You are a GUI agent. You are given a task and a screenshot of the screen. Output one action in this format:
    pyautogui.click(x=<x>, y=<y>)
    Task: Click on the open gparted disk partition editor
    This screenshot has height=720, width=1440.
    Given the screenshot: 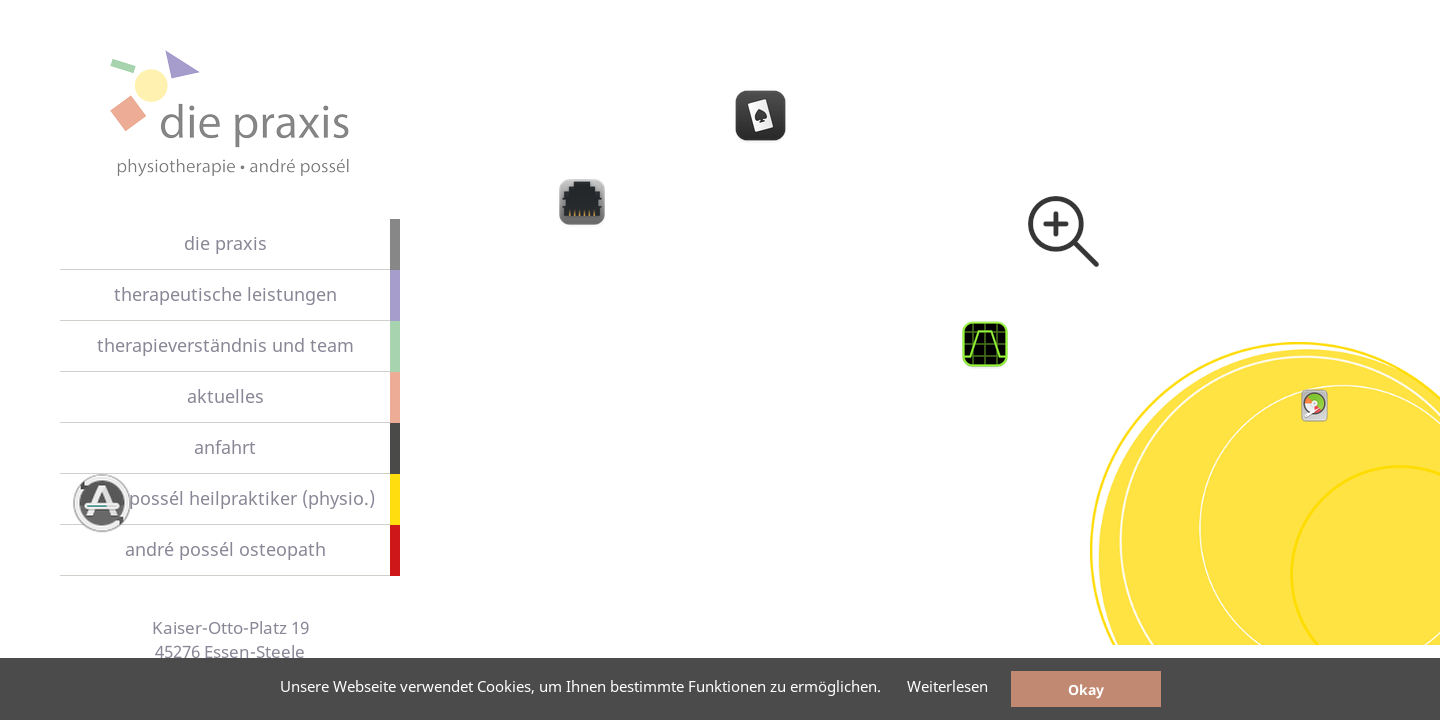 What is the action you would take?
    pyautogui.click(x=1314, y=405)
    